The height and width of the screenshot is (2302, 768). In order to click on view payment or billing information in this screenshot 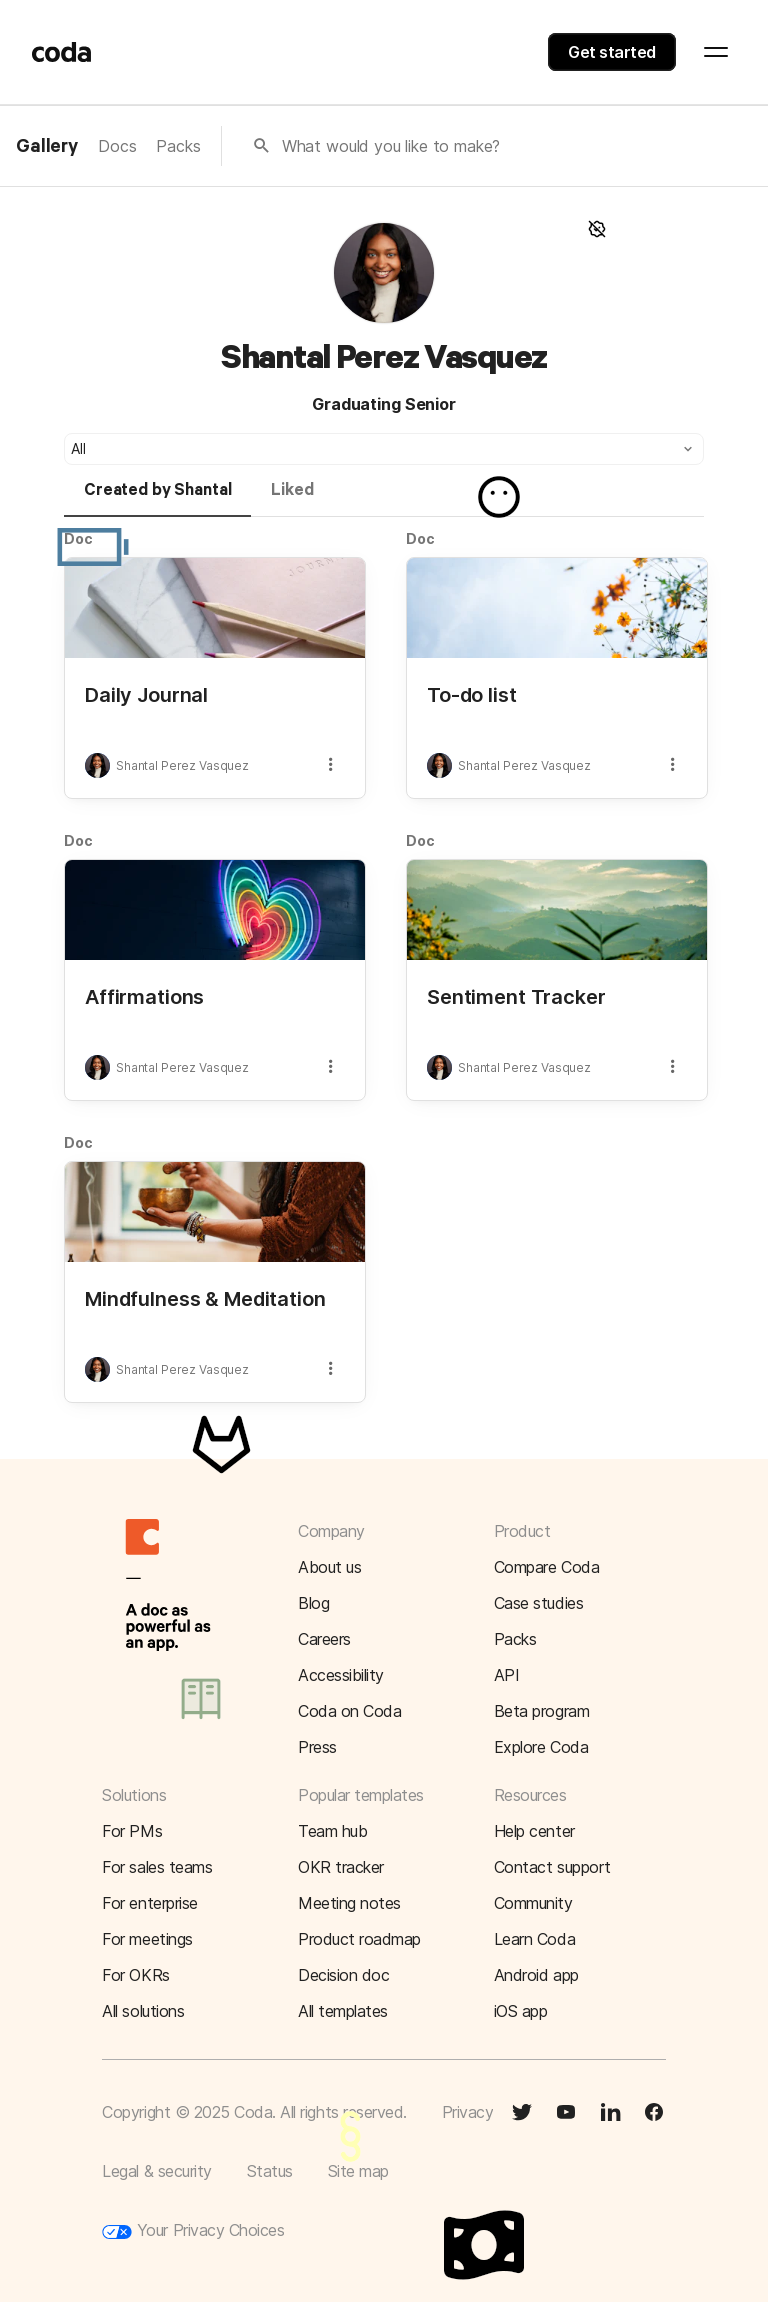, I will do `click(484, 2245)`.